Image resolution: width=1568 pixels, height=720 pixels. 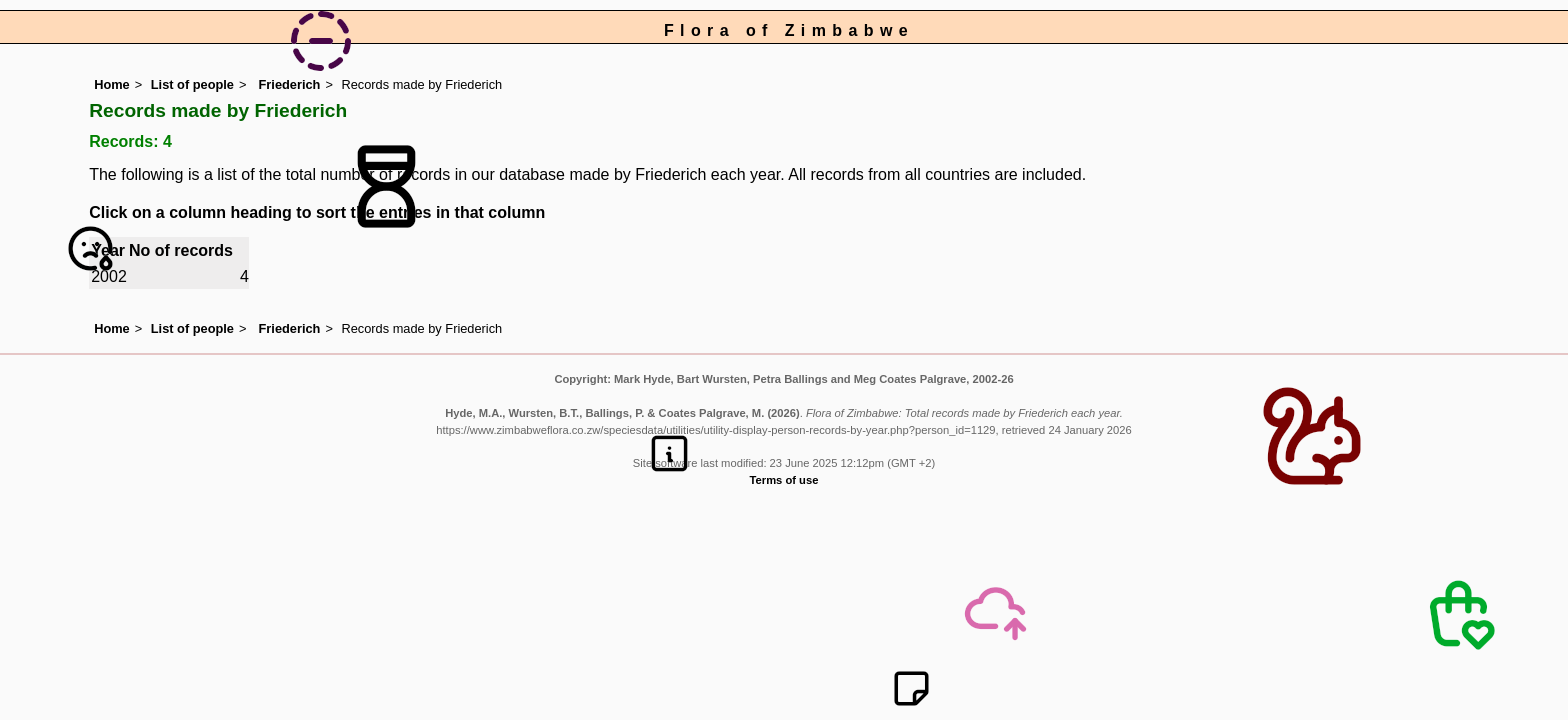 I want to click on remove item from a pending or draft state, so click(x=321, y=41).